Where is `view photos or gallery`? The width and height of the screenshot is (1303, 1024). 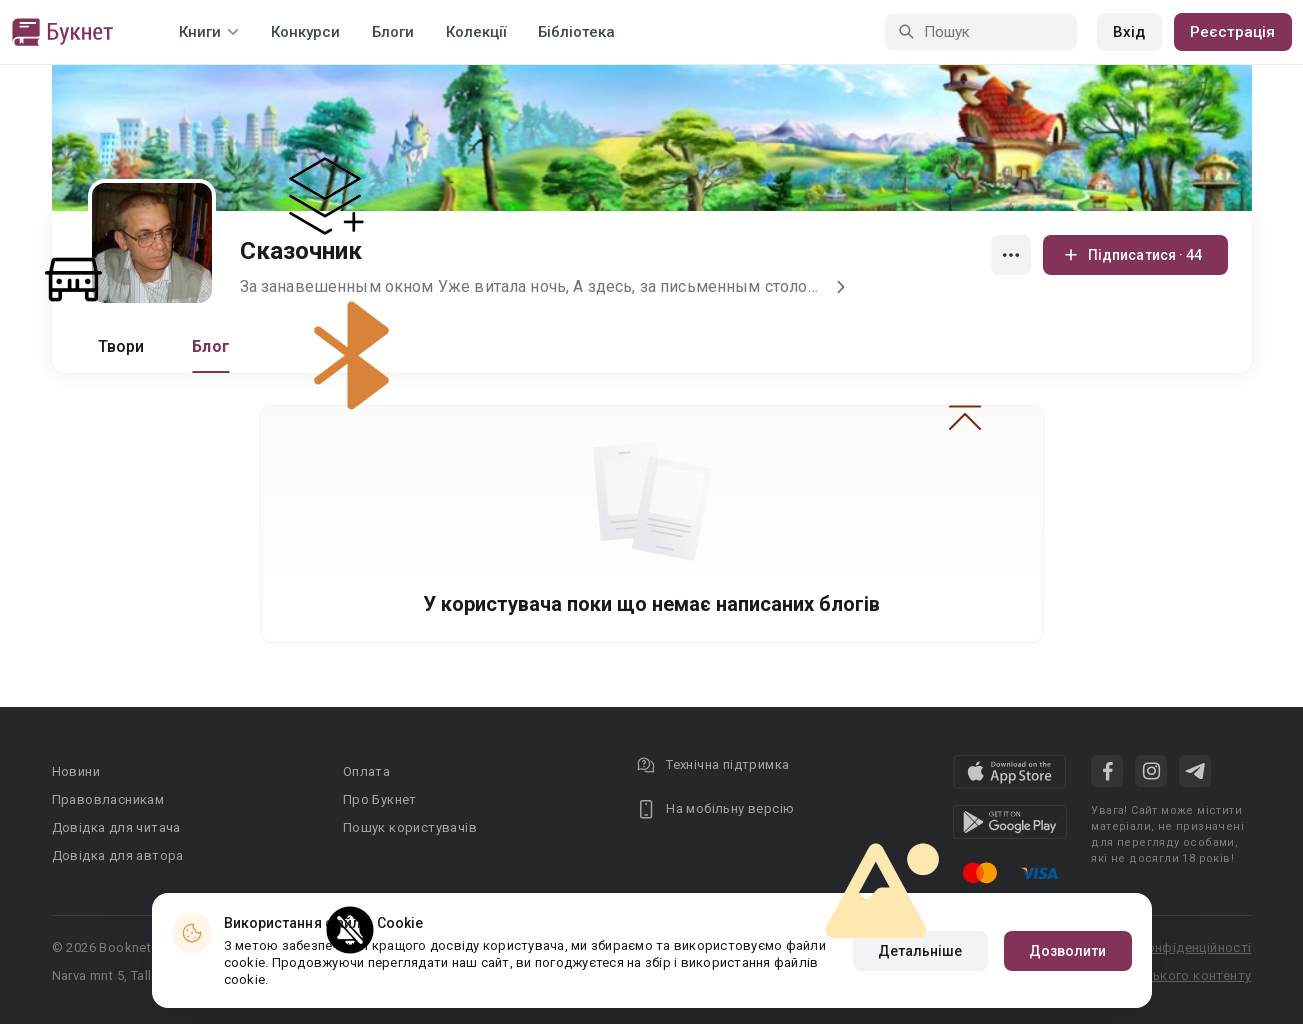 view photos or gallery is located at coordinates (882, 894).